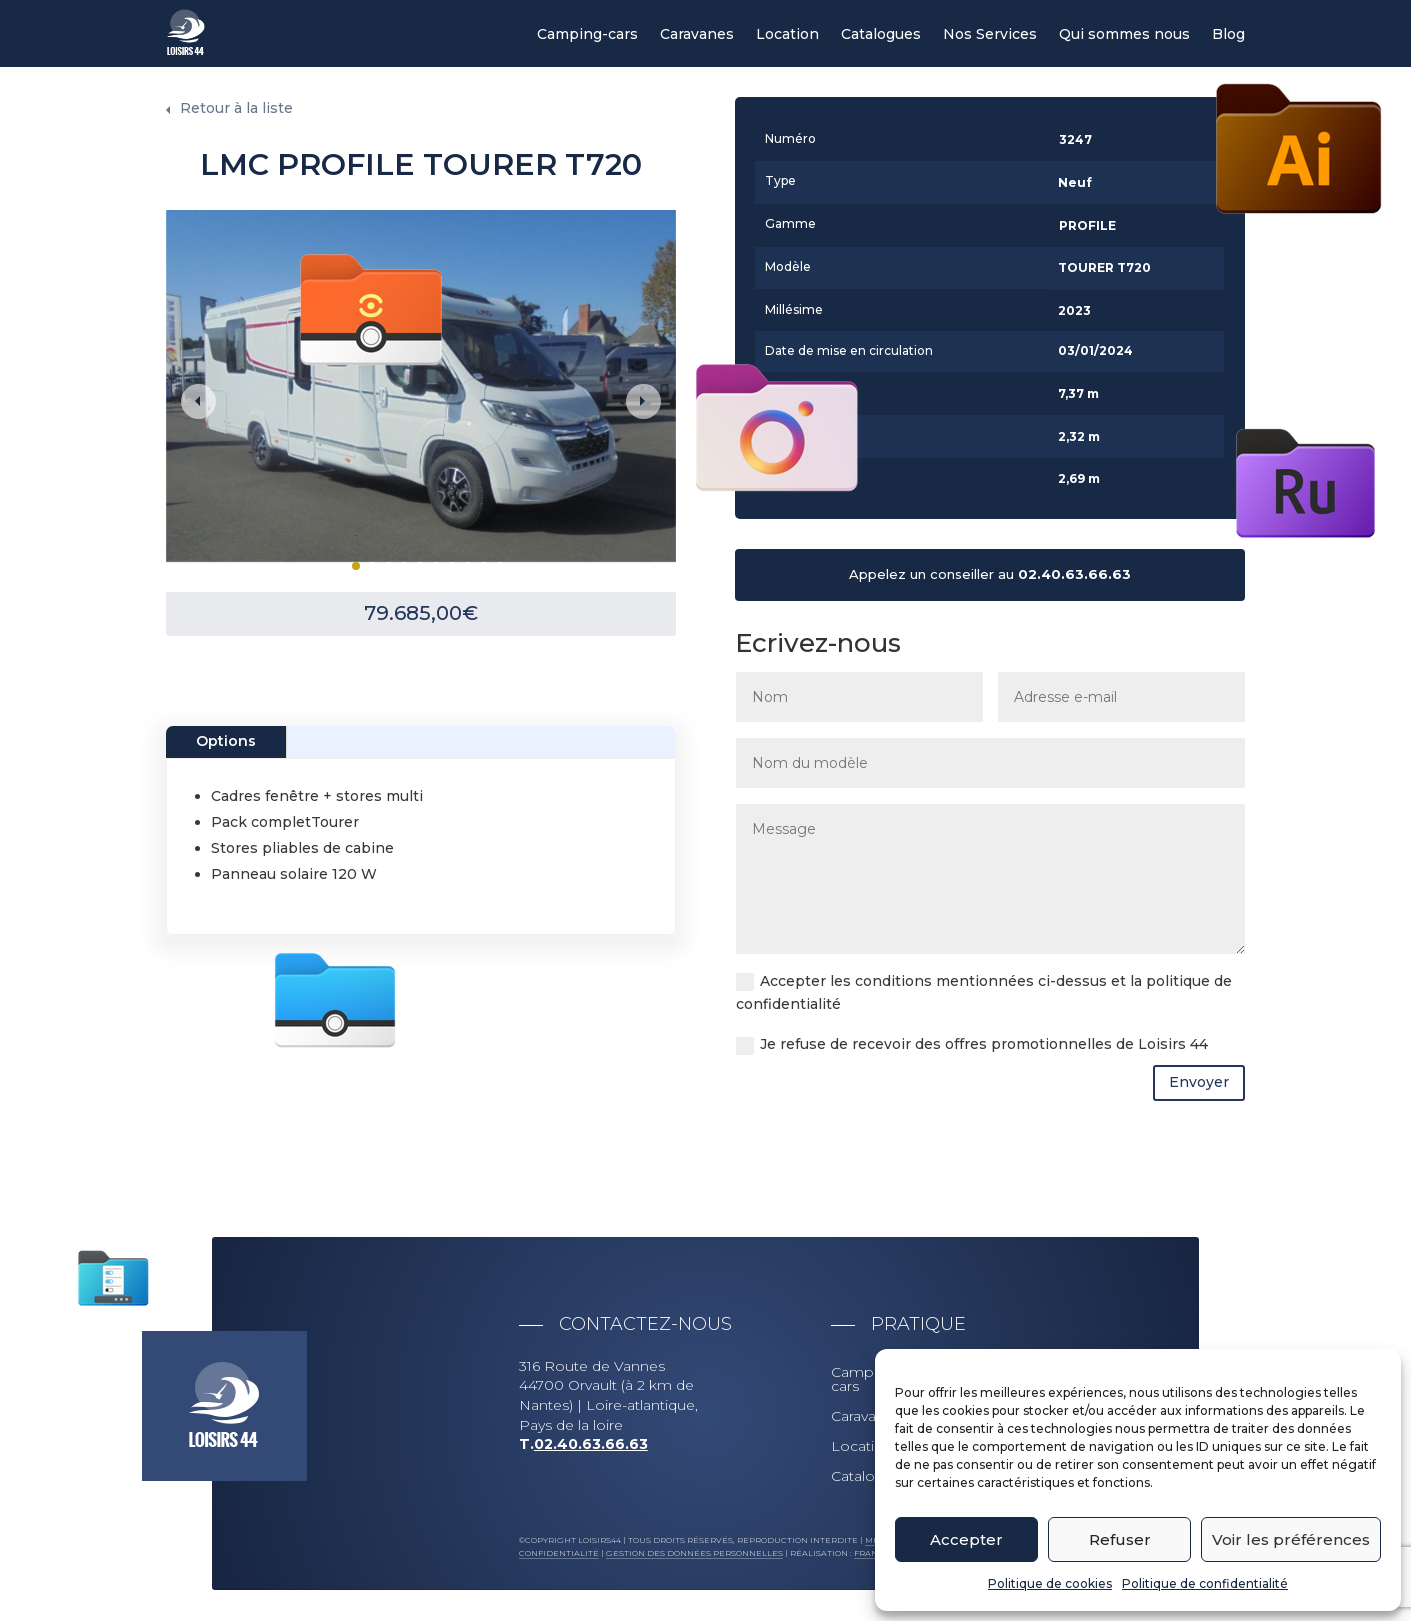  I want to click on open settings or preferences folder, so click(113, 1280).